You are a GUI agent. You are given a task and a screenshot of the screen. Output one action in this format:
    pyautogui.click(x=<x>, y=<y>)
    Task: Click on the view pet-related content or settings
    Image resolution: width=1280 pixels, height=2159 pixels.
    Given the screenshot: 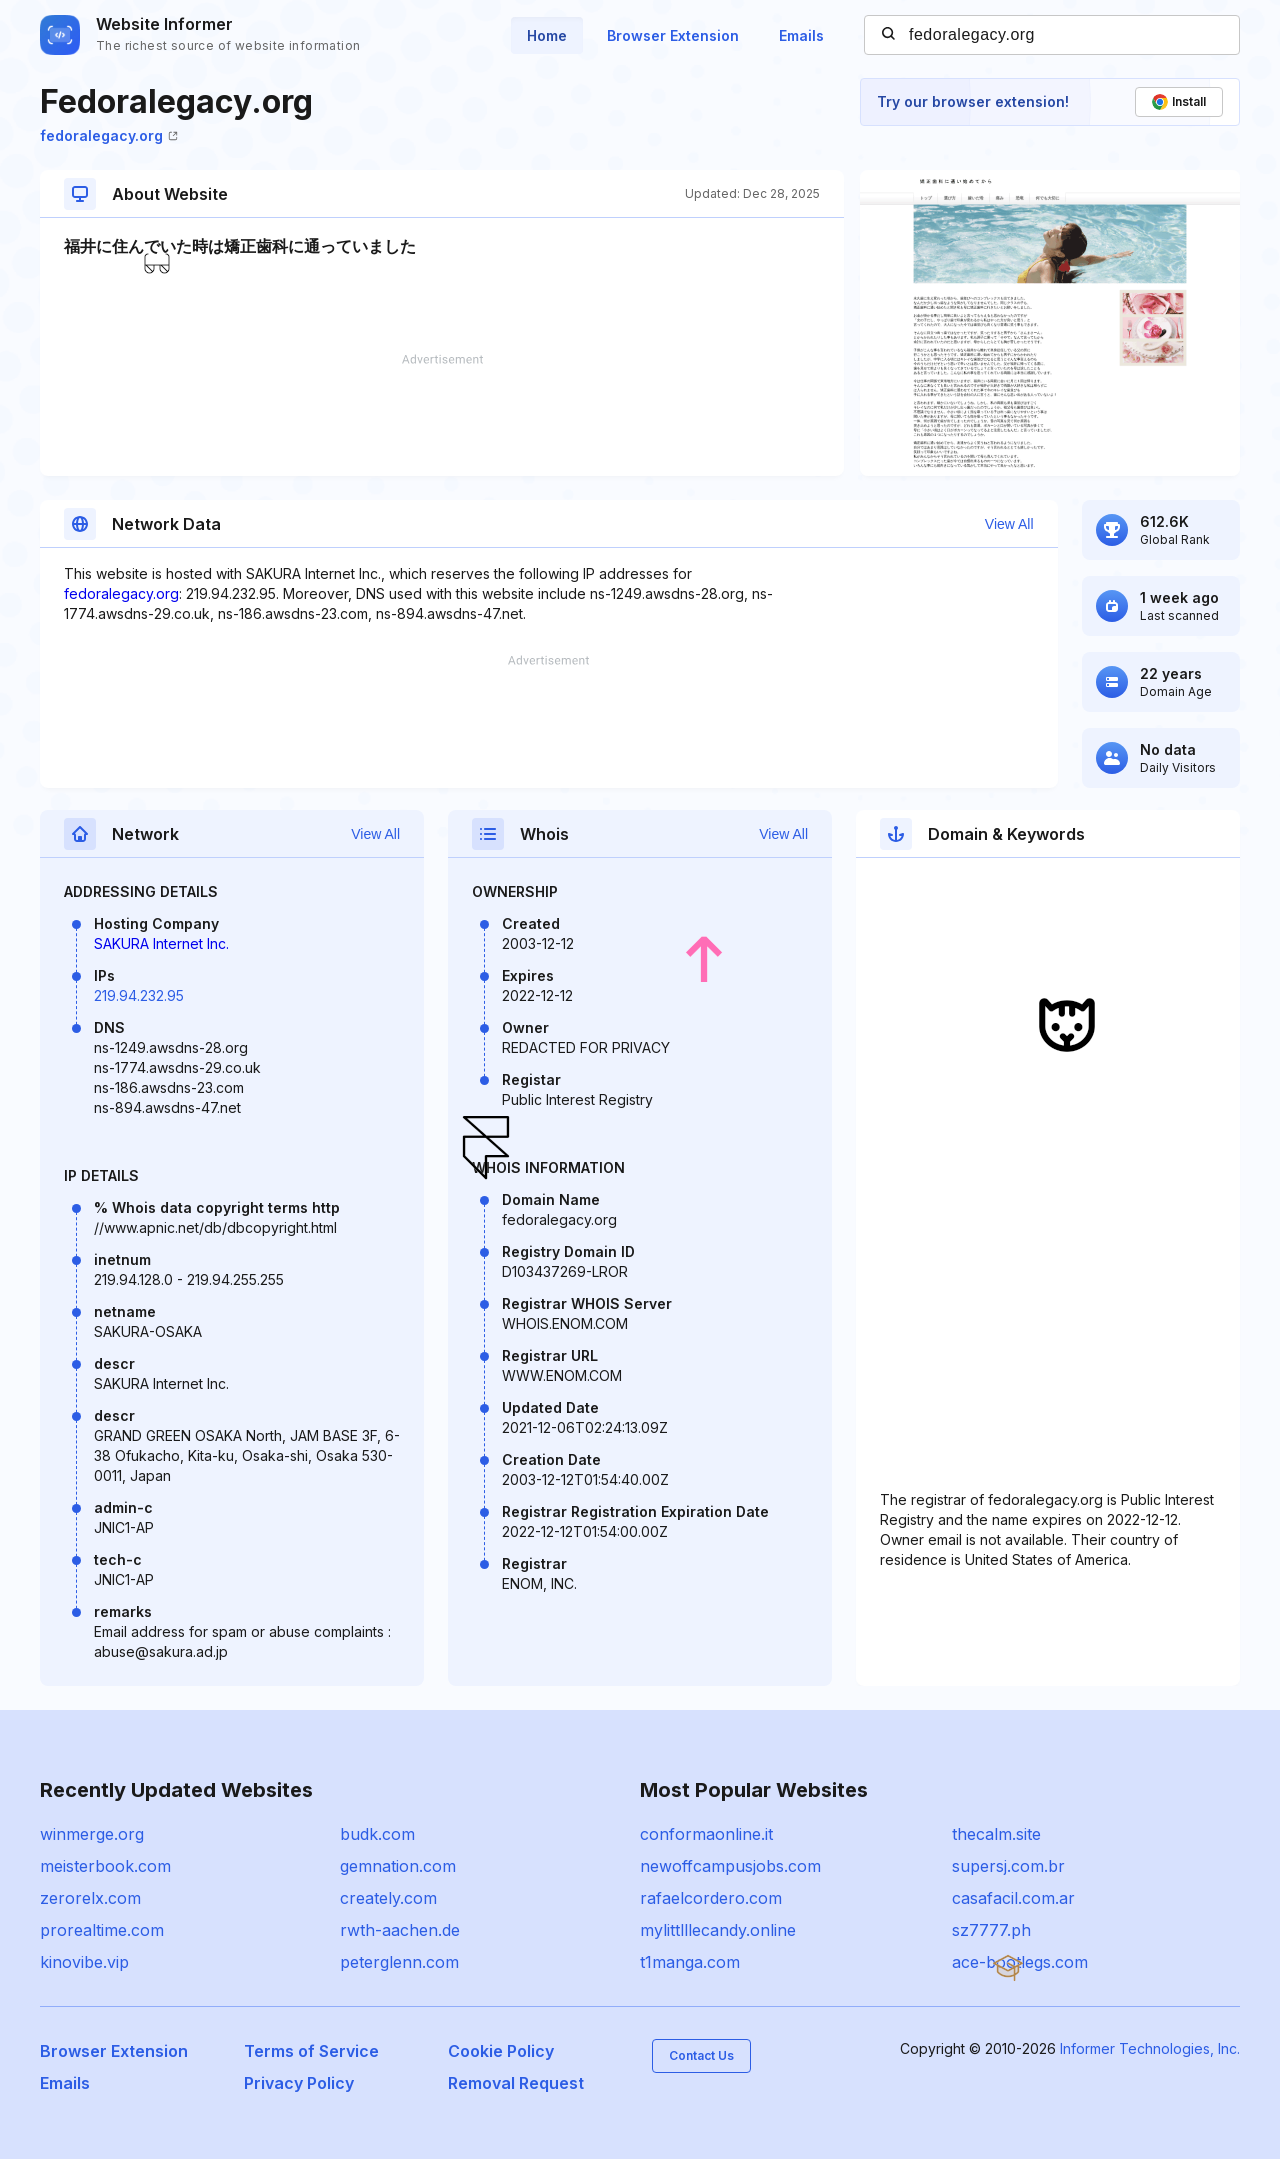 What is the action you would take?
    pyautogui.click(x=1067, y=1024)
    